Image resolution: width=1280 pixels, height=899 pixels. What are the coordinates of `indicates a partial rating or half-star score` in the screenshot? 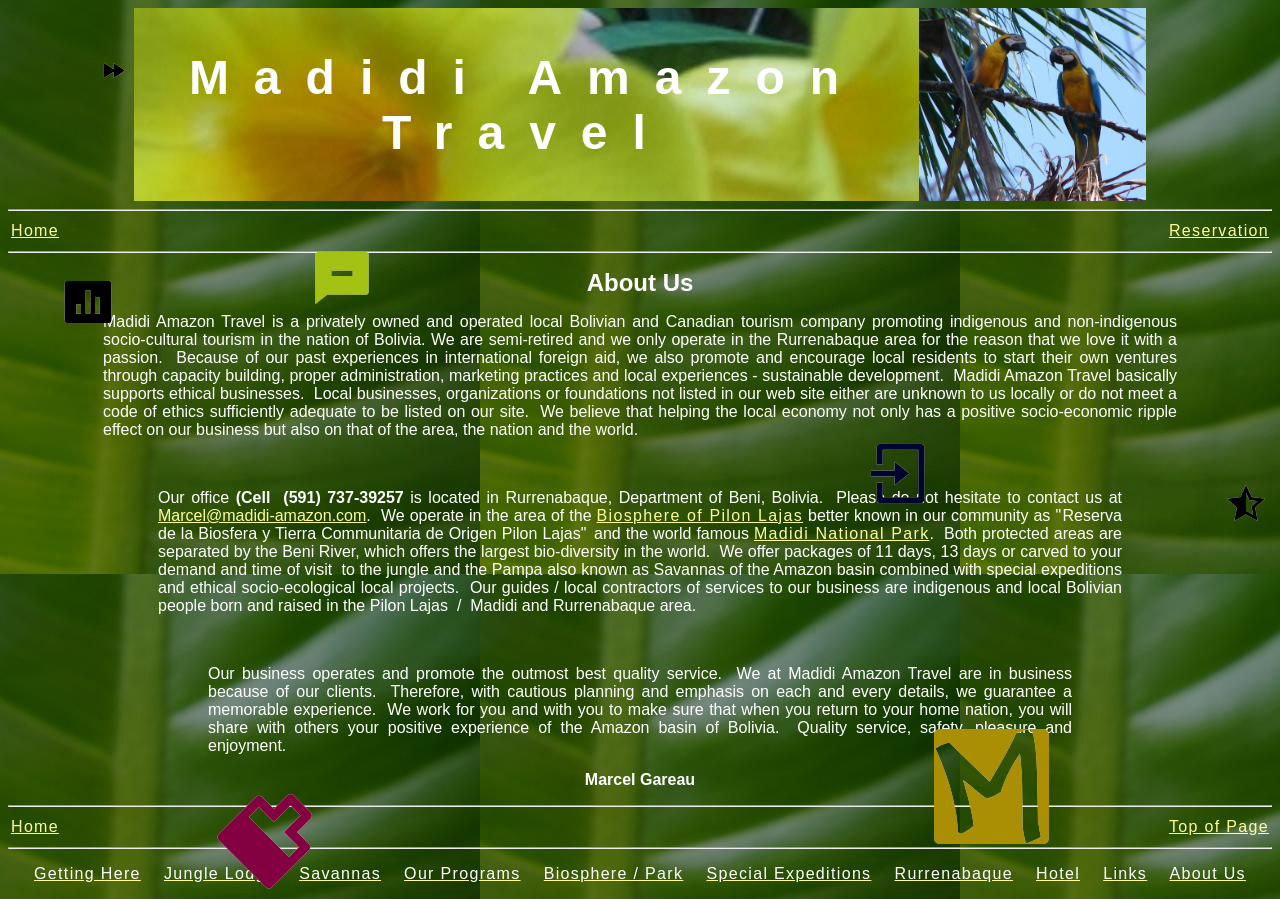 It's located at (1246, 504).